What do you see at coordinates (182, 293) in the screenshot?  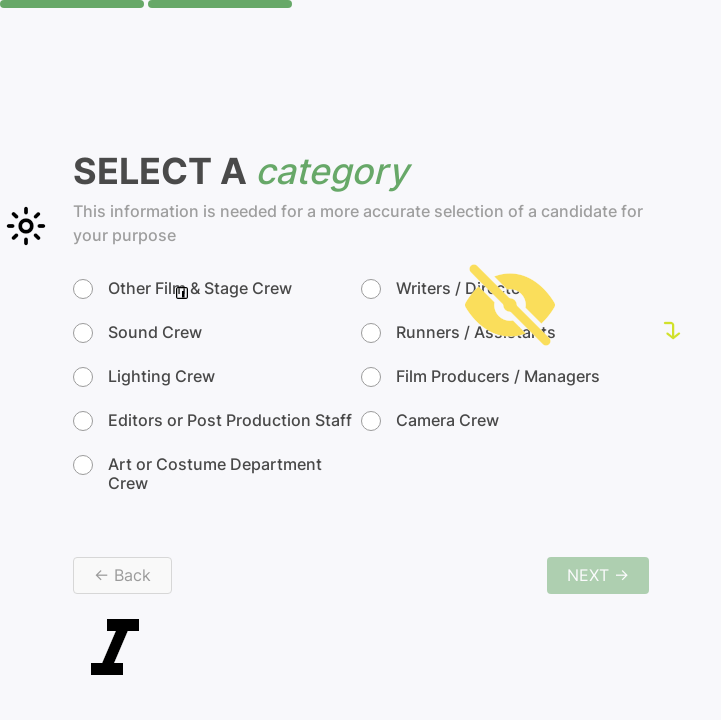 I see `npm package manager logo` at bounding box center [182, 293].